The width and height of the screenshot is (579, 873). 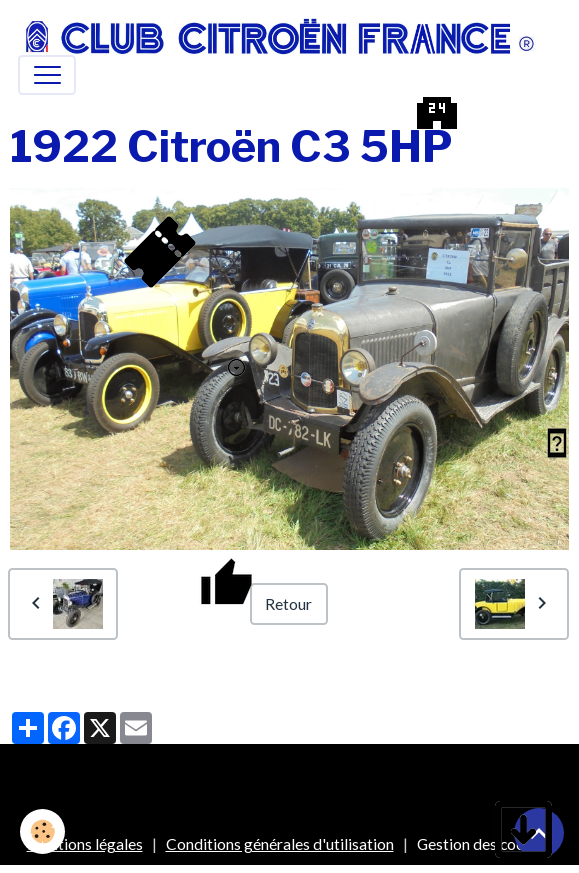 I want to click on like or upvote content, so click(x=226, y=583).